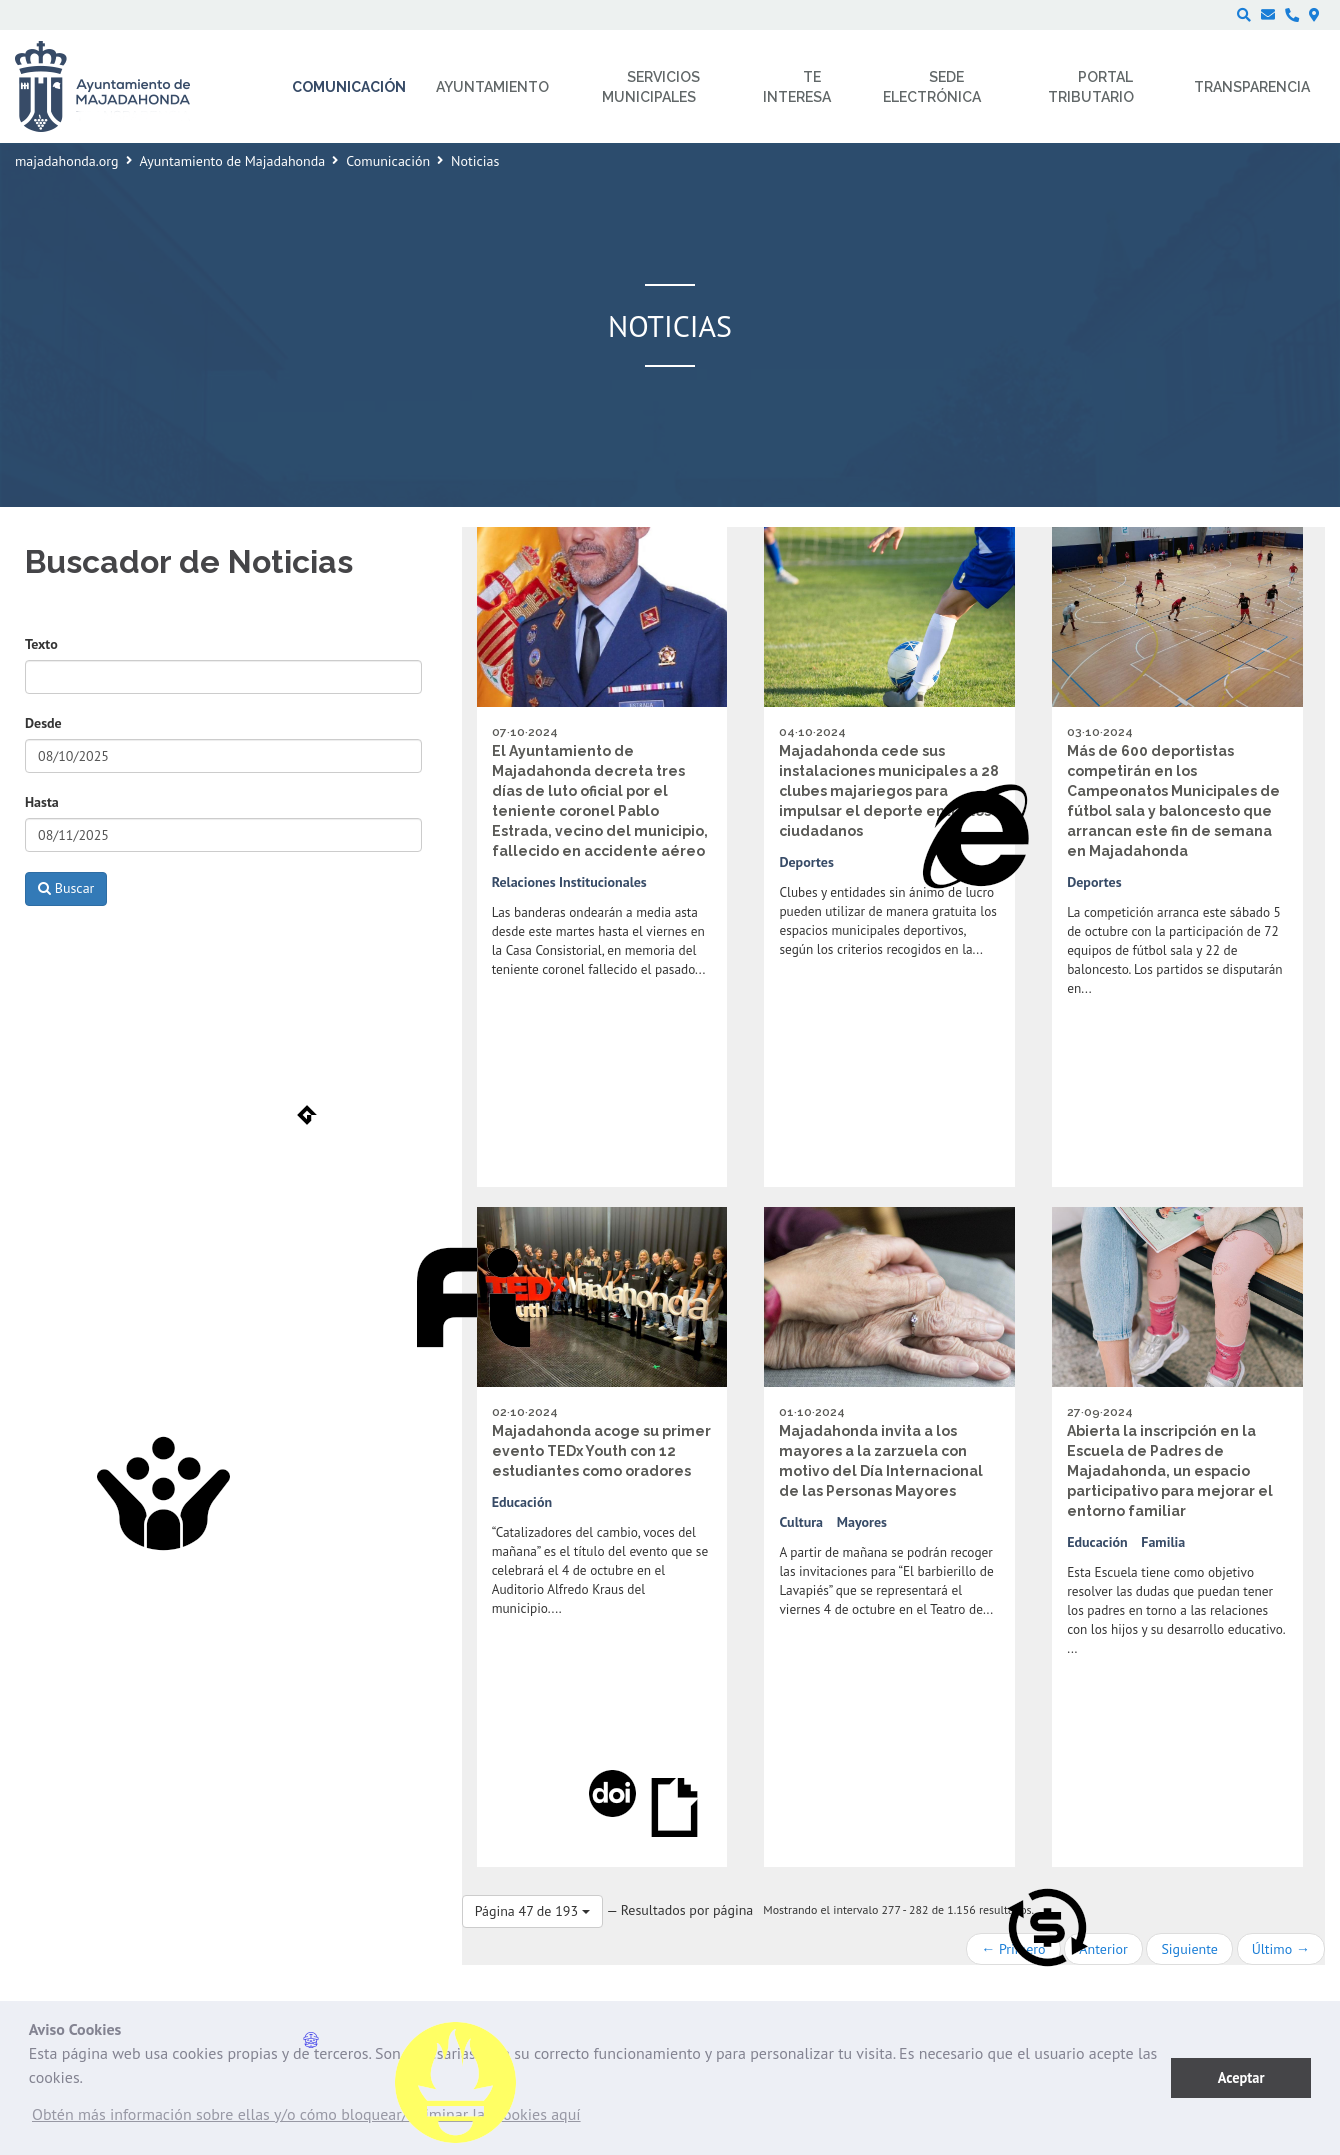 This screenshot has width=1340, height=2155. Describe the element at coordinates (612, 1793) in the screenshot. I see `digital object identifier (DOI) logo` at that location.